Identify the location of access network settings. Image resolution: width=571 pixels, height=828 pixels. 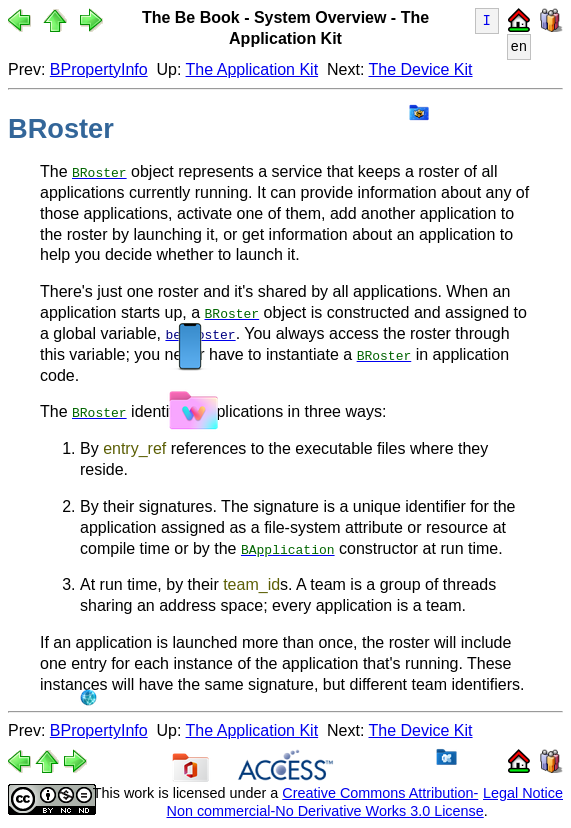
(88, 697).